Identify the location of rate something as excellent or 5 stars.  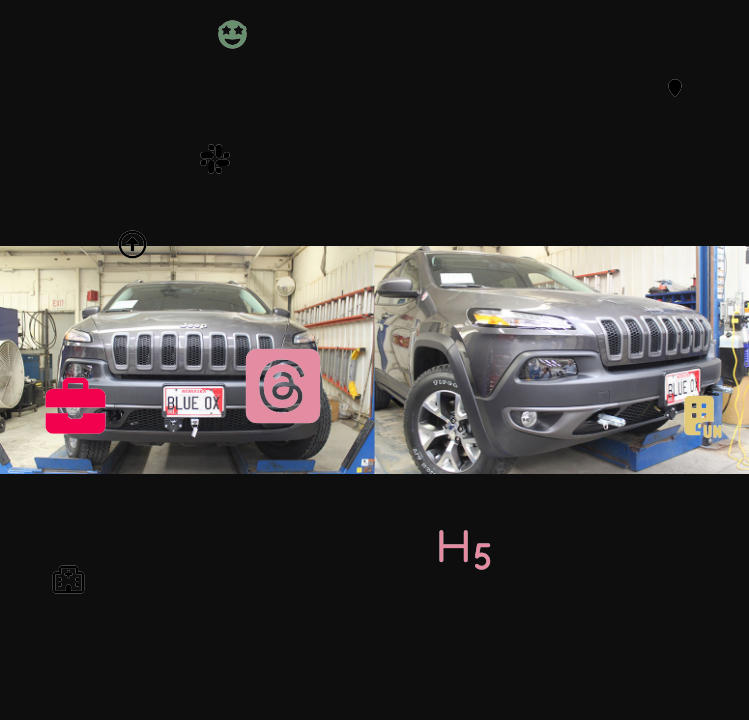
(232, 34).